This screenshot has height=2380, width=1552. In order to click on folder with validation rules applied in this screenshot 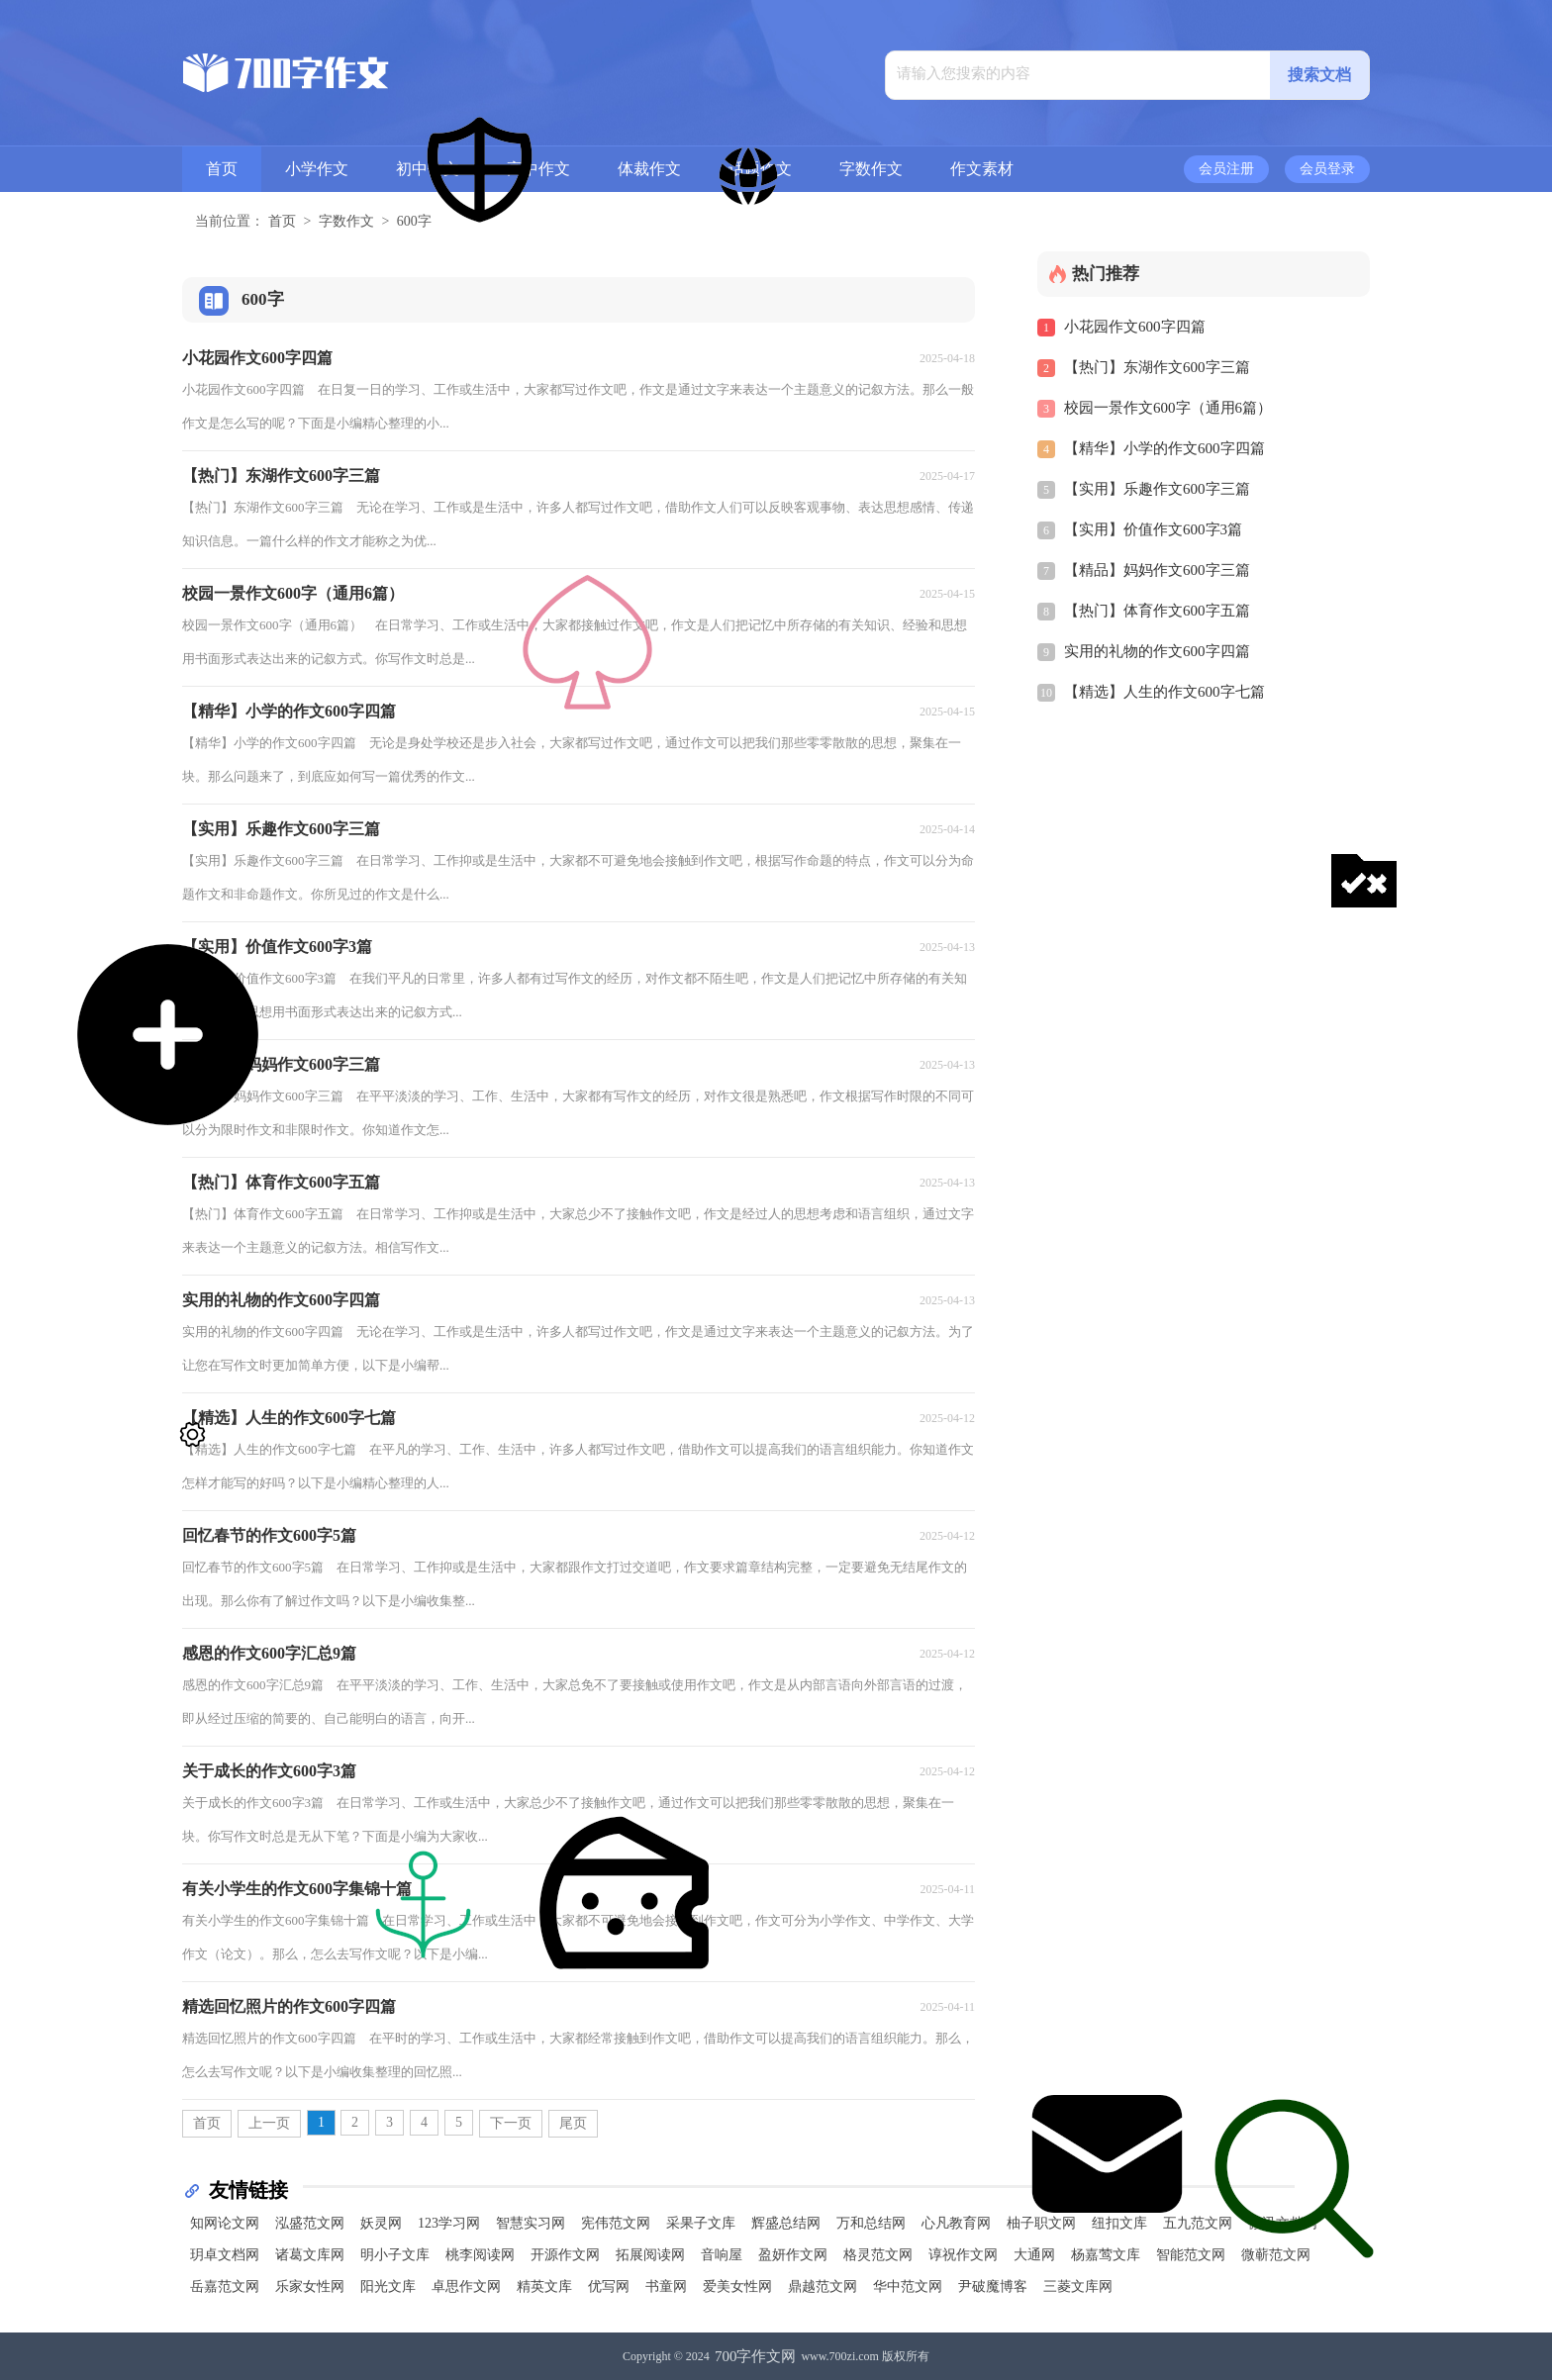, I will do `click(1364, 881)`.